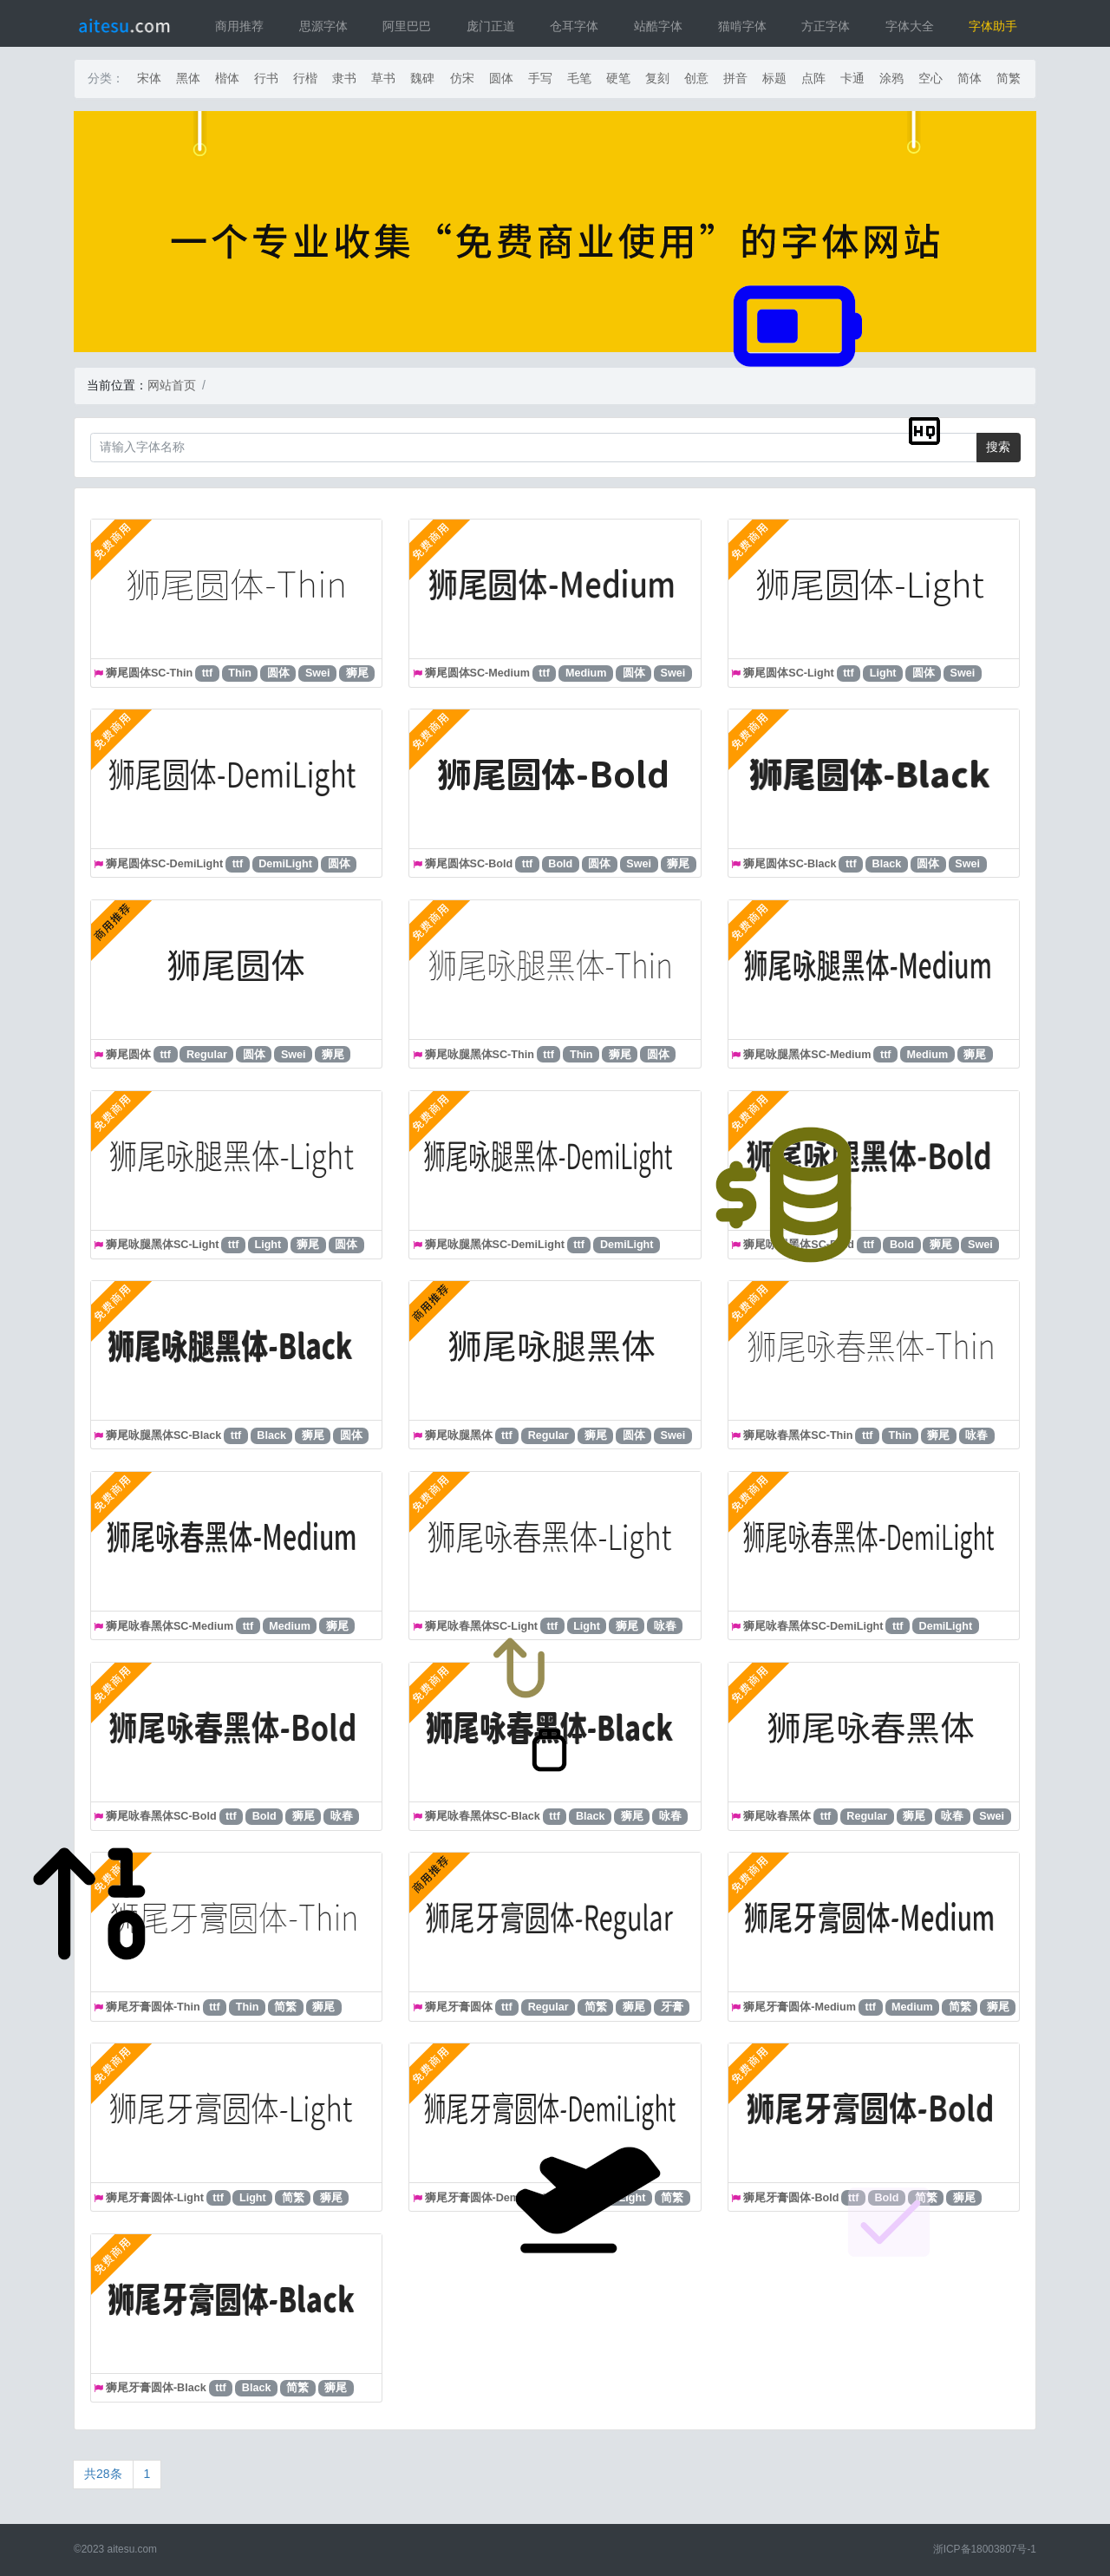  I want to click on confirm or submit an action, so click(889, 2222).